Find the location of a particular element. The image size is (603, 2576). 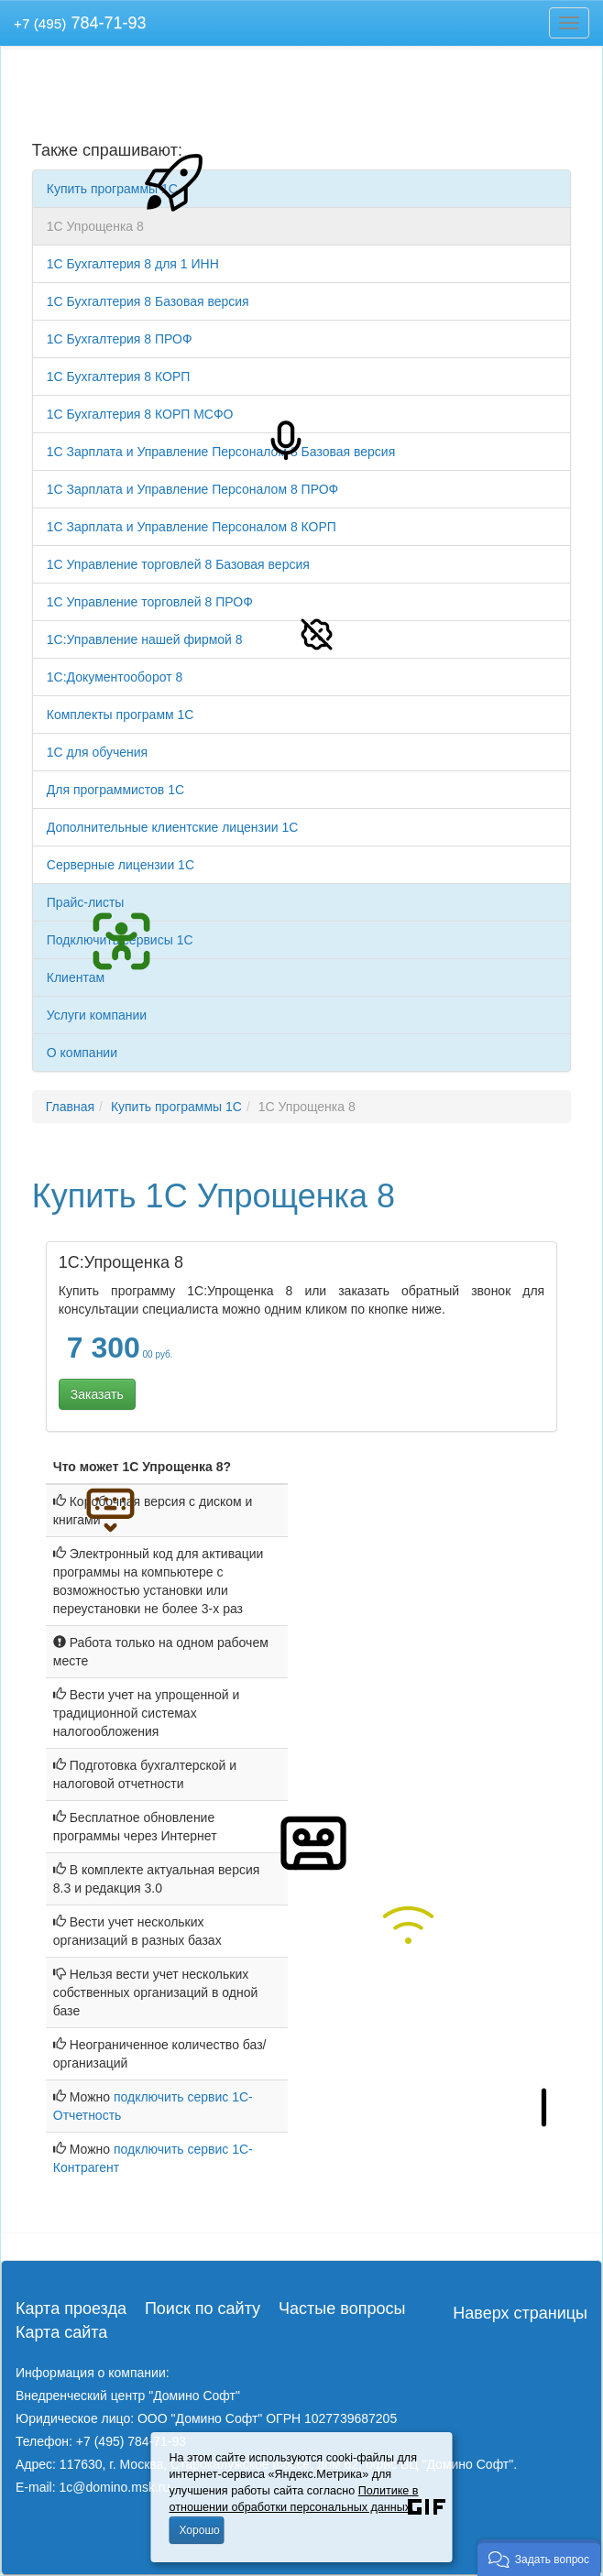

indicates a count of one is located at coordinates (543, 2107).